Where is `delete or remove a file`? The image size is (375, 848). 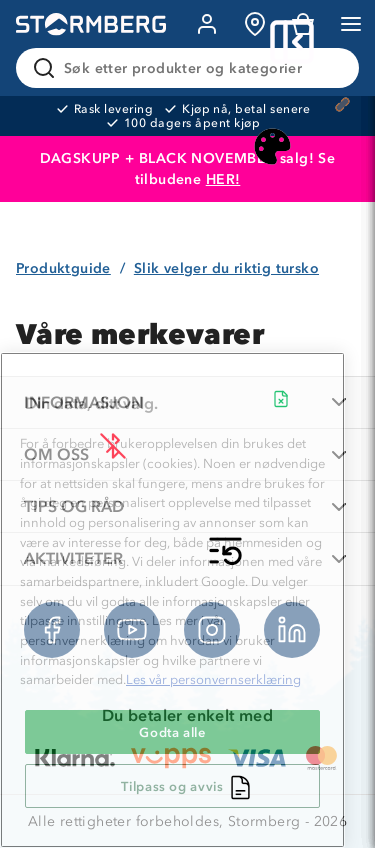
delete or remove a file is located at coordinates (281, 399).